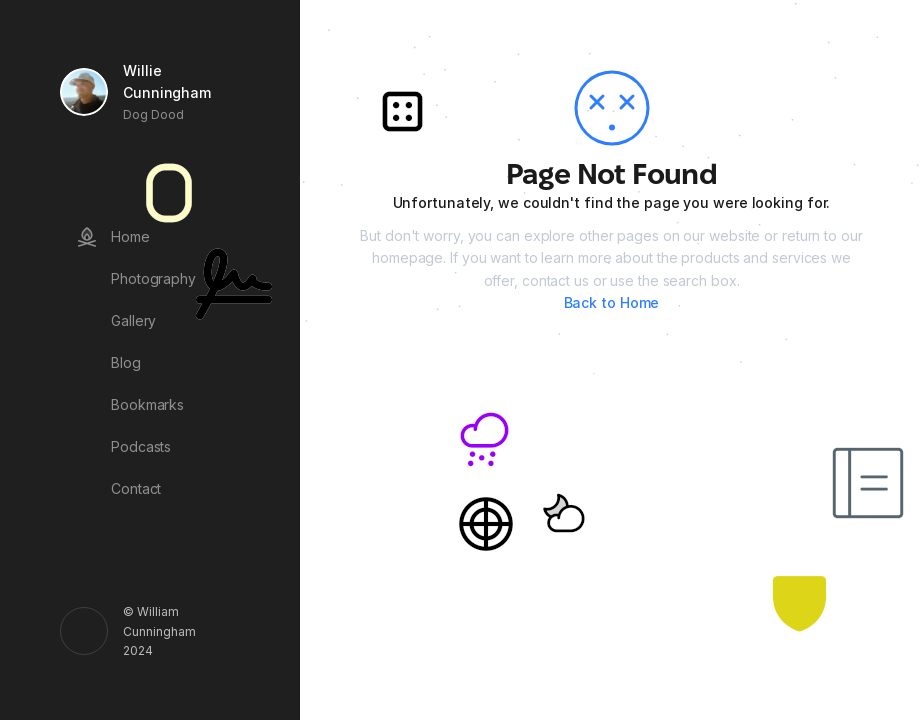  What do you see at coordinates (234, 284) in the screenshot?
I see `add your signature to a document` at bounding box center [234, 284].